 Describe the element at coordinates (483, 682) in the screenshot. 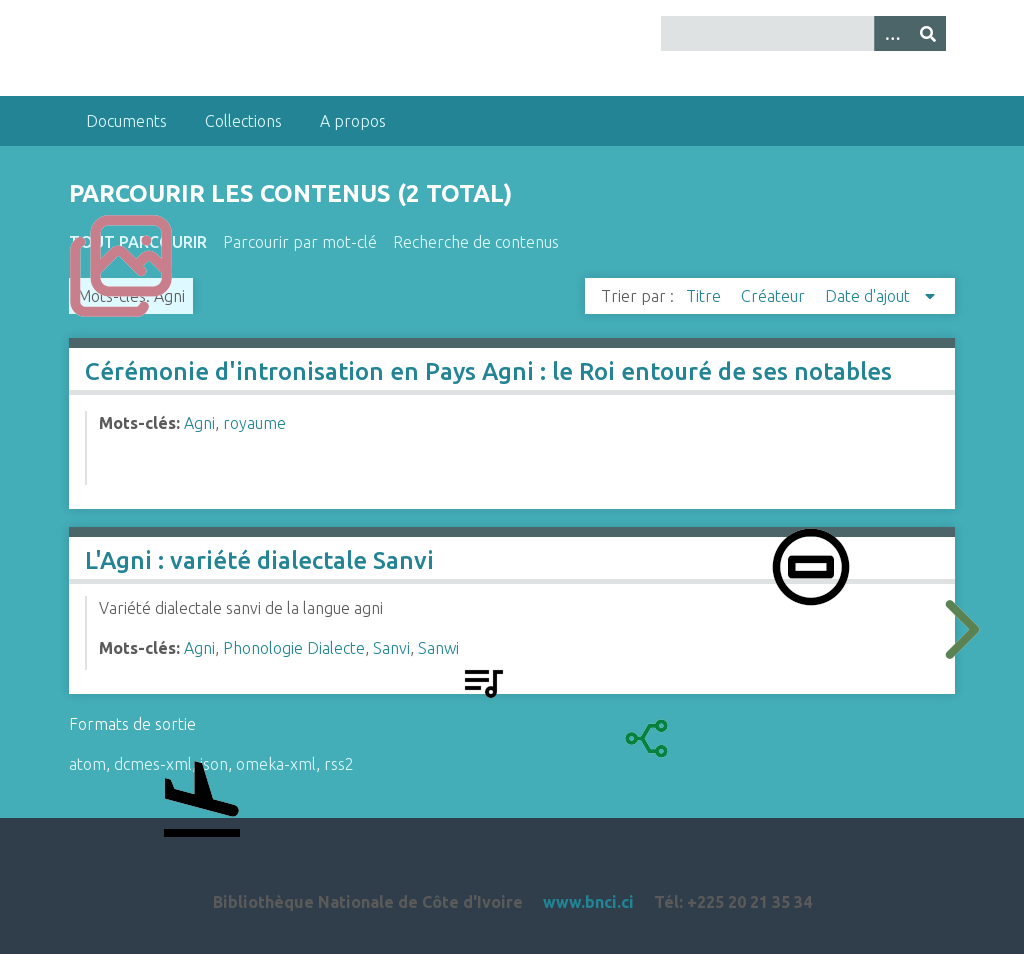

I see `view music queue or playlist` at that location.